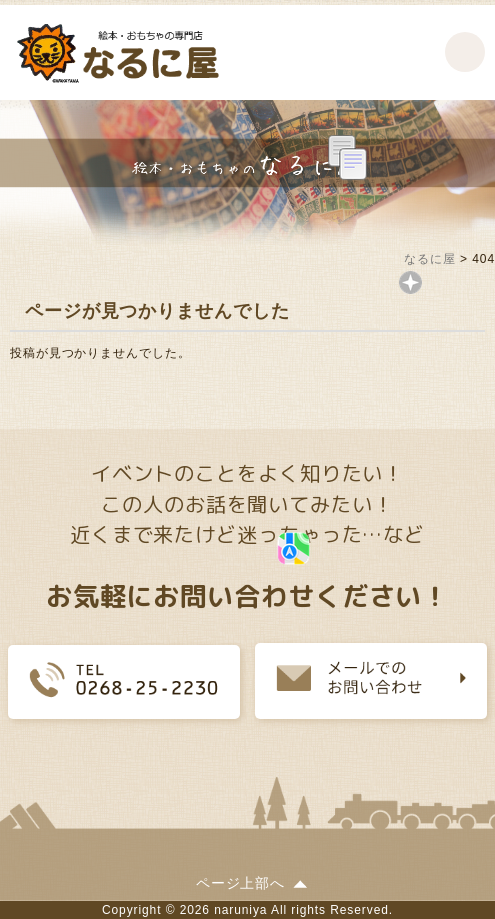 The image size is (495, 919). I want to click on remove trust from a bluetooth device, so click(410, 282).